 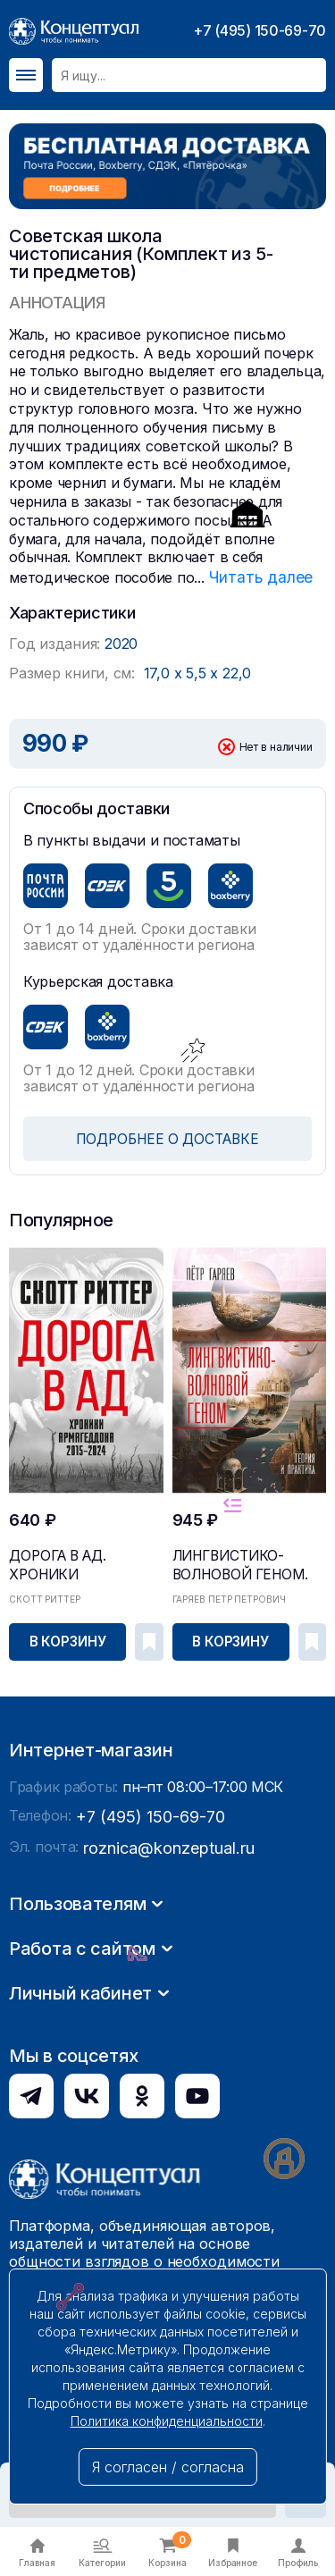 I want to click on decrease text indentation, so click(x=232, y=1505).